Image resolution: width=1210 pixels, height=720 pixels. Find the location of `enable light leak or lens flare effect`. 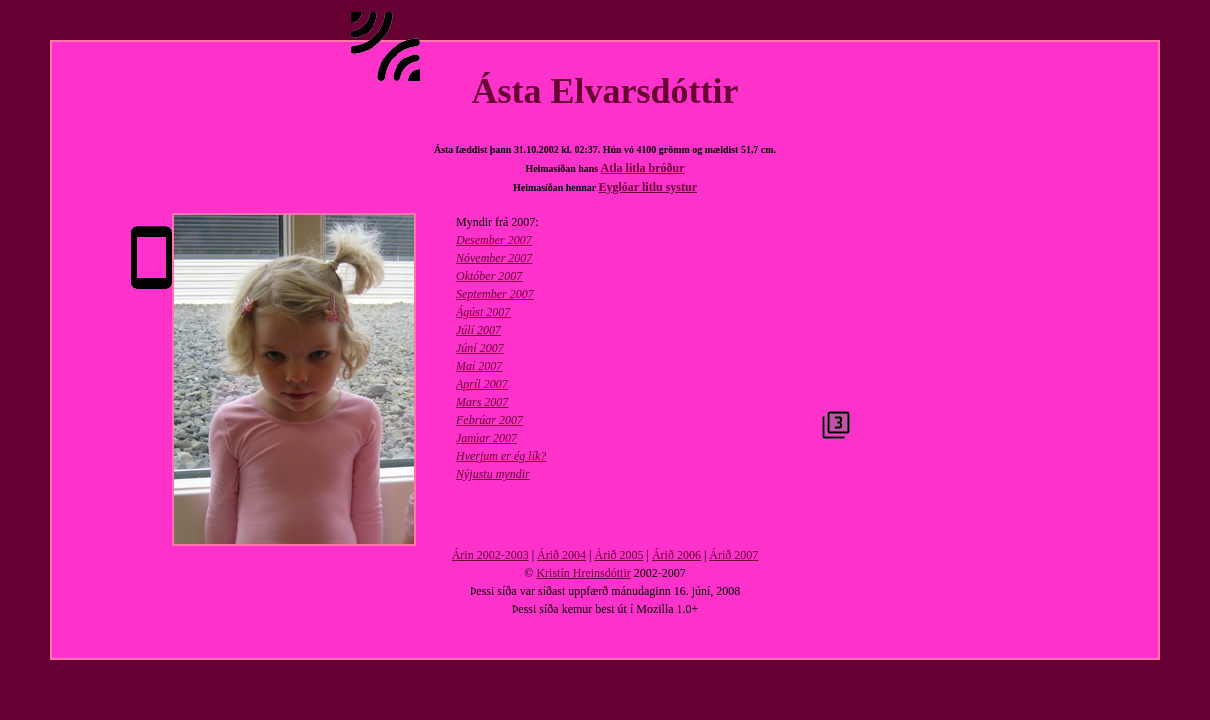

enable light leak or lens flare effect is located at coordinates (385, 46).